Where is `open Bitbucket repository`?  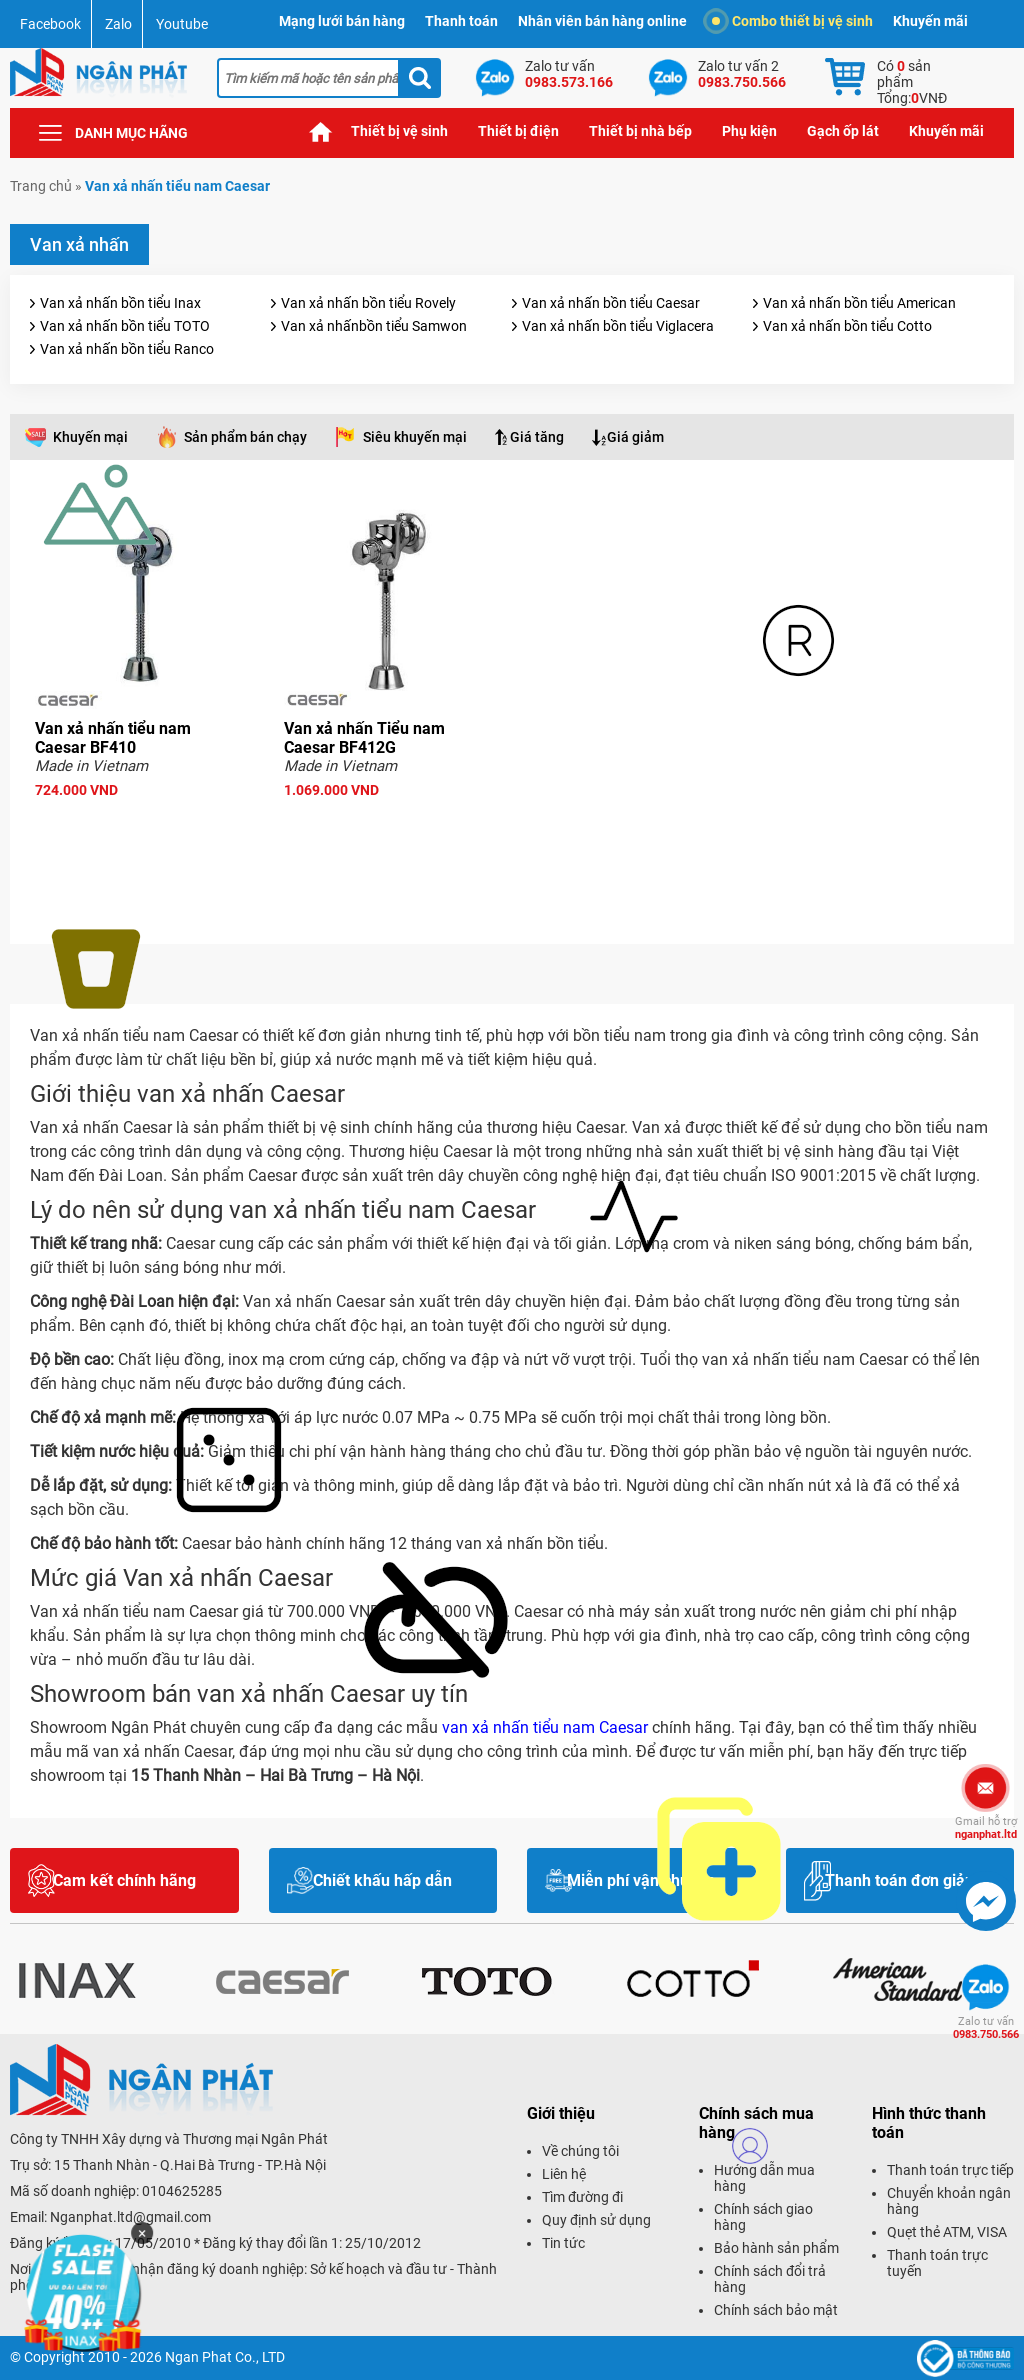 open Bitbucket repository is located at coordinates (96, 969).